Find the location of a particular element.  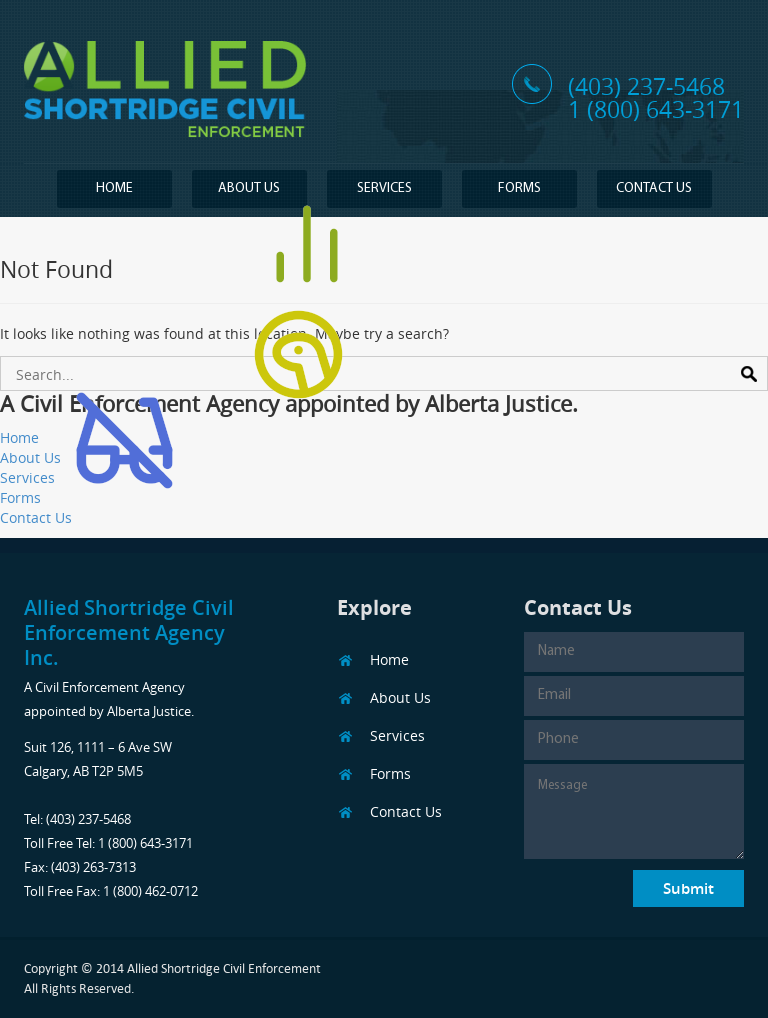

view bar chart or statistics is located at coordinates (307, 244).